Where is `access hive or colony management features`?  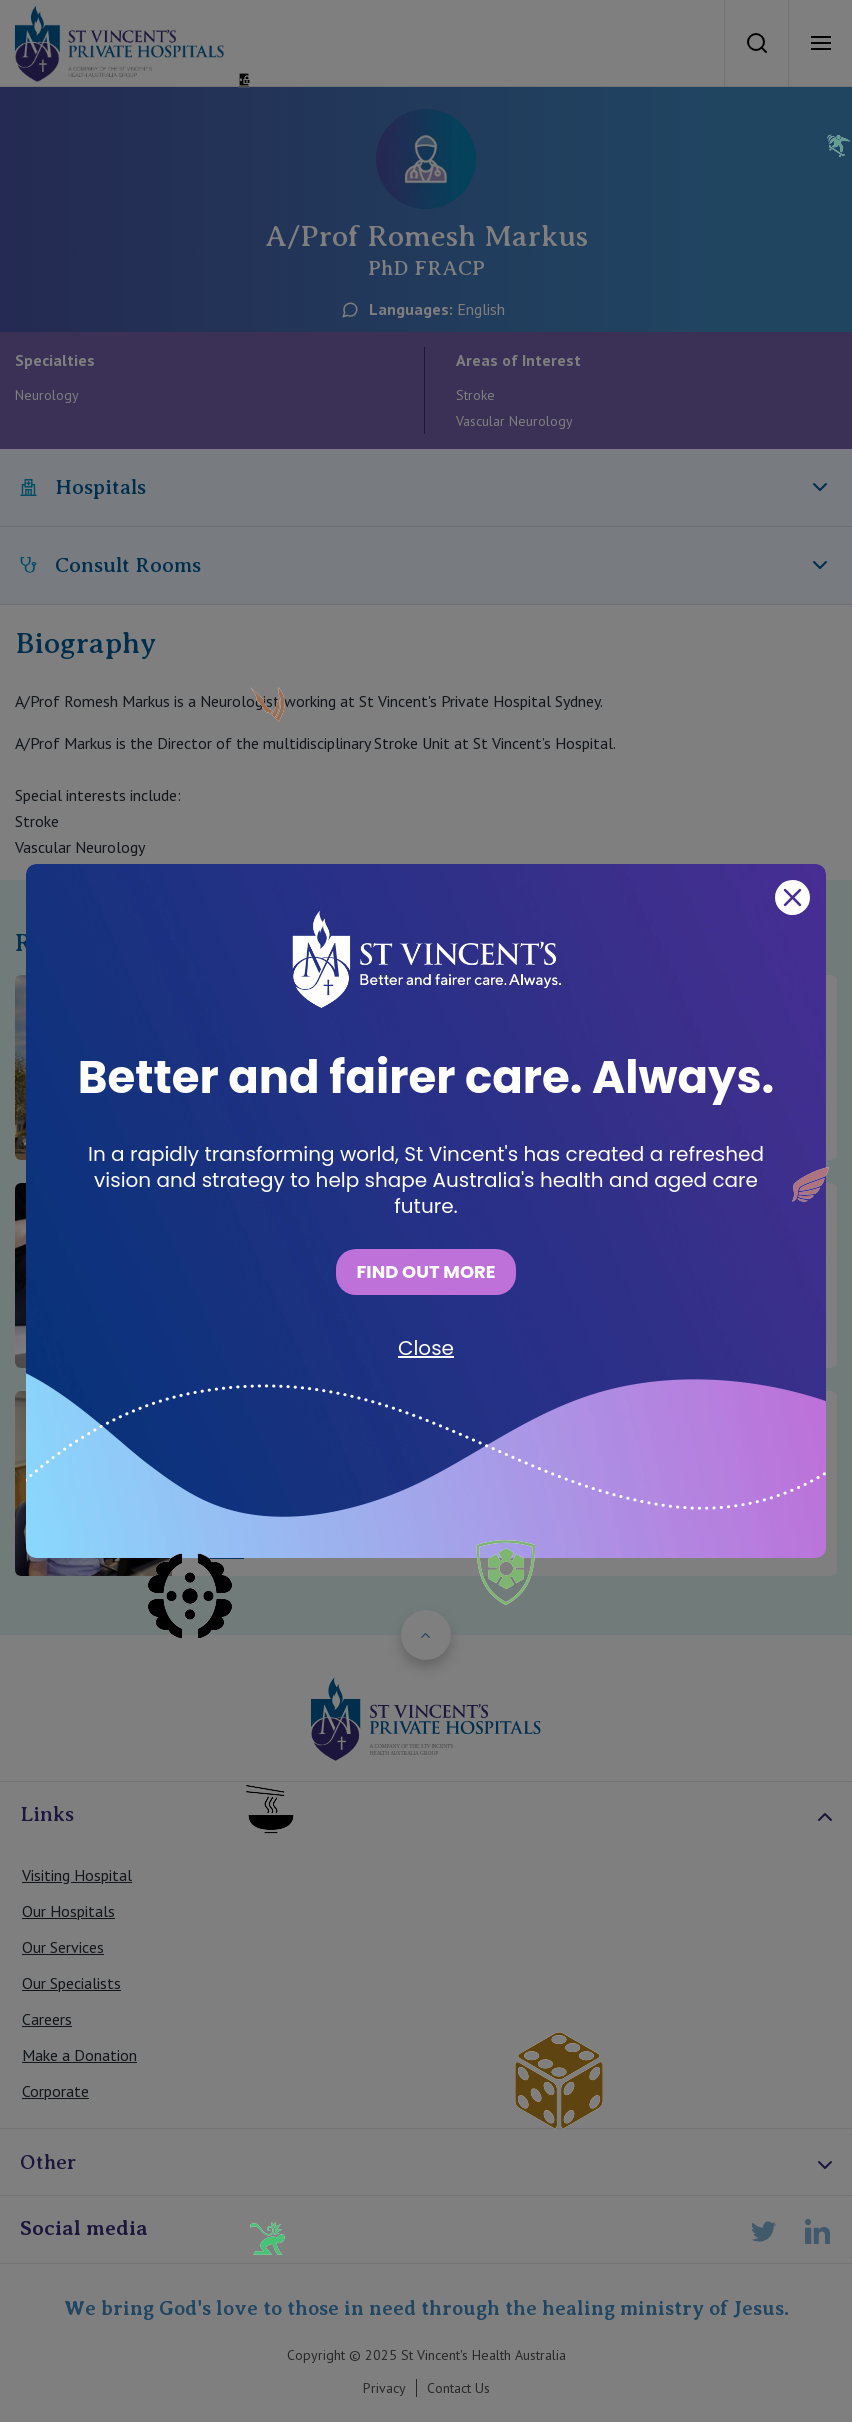
access hive or colony management features is located at coordinates (190, 1596).